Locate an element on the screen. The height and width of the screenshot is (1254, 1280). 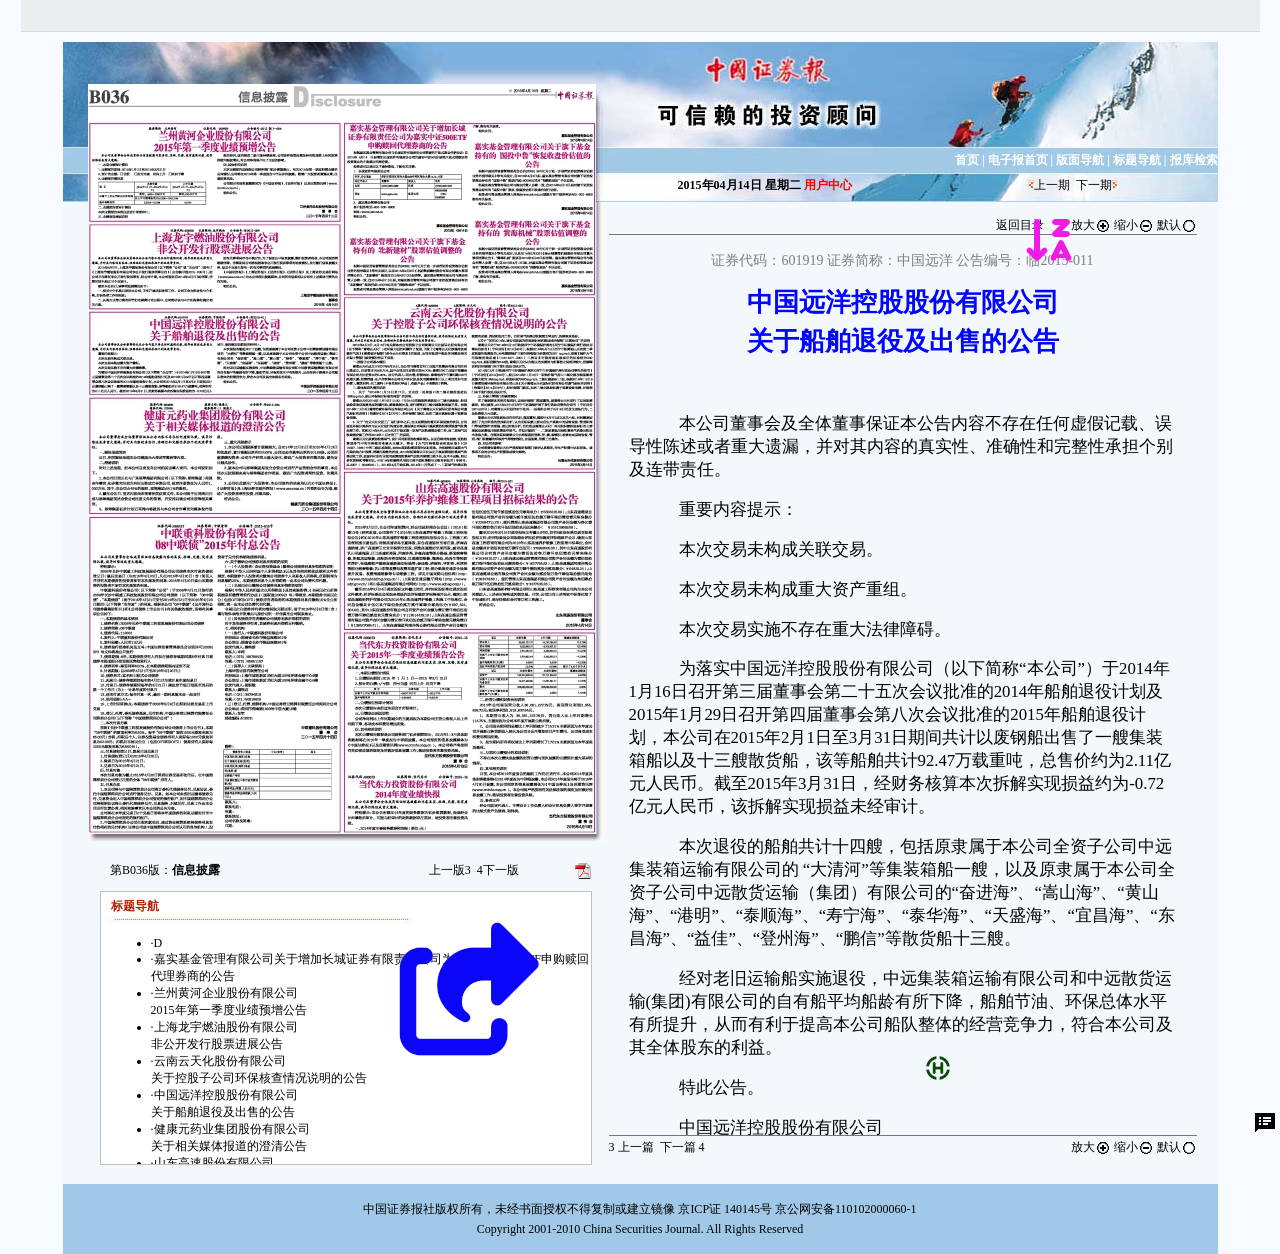
share content to another app or platform is located at coordinates (466, 989).